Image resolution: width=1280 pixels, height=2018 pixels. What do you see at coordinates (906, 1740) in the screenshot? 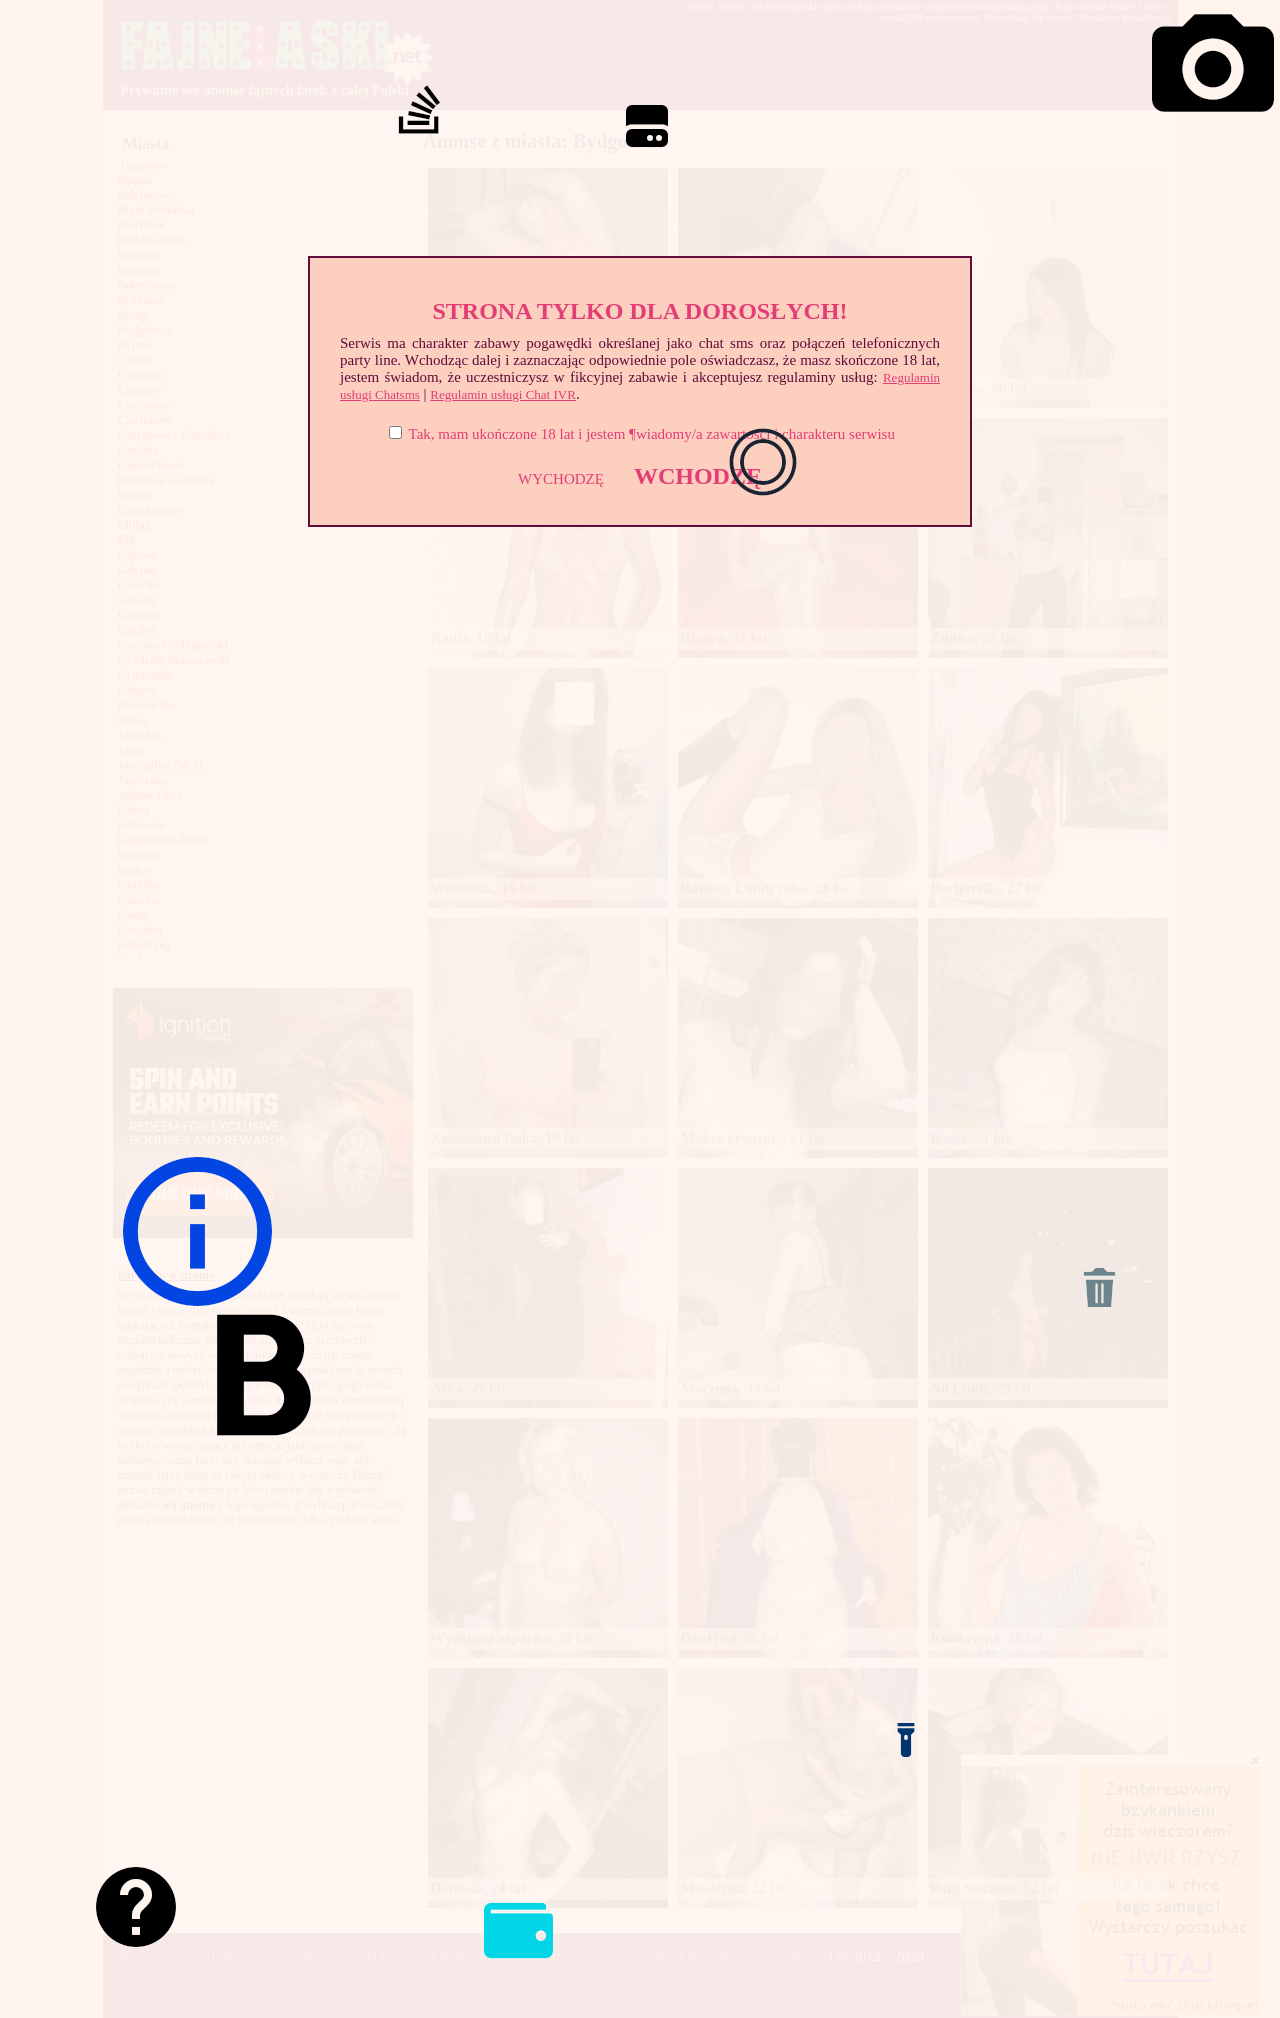
I see `toggle flashlight on/off` at bounding box center [906, 1740].